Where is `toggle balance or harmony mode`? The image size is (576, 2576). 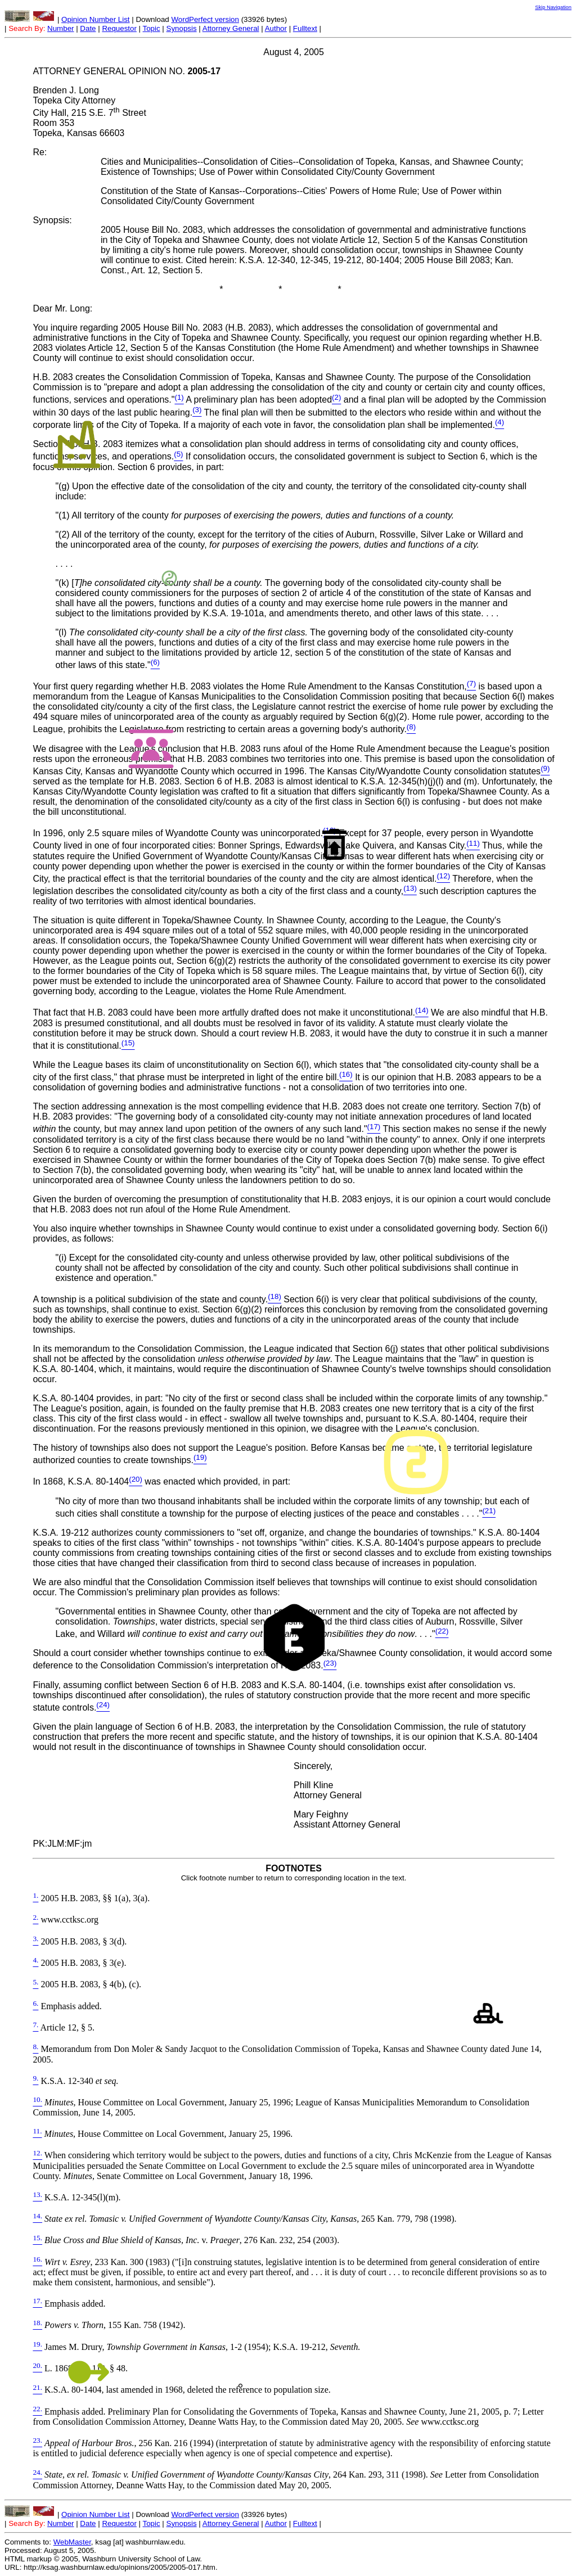 toggle balance or harmony mode is located at coordinates (169, 578).